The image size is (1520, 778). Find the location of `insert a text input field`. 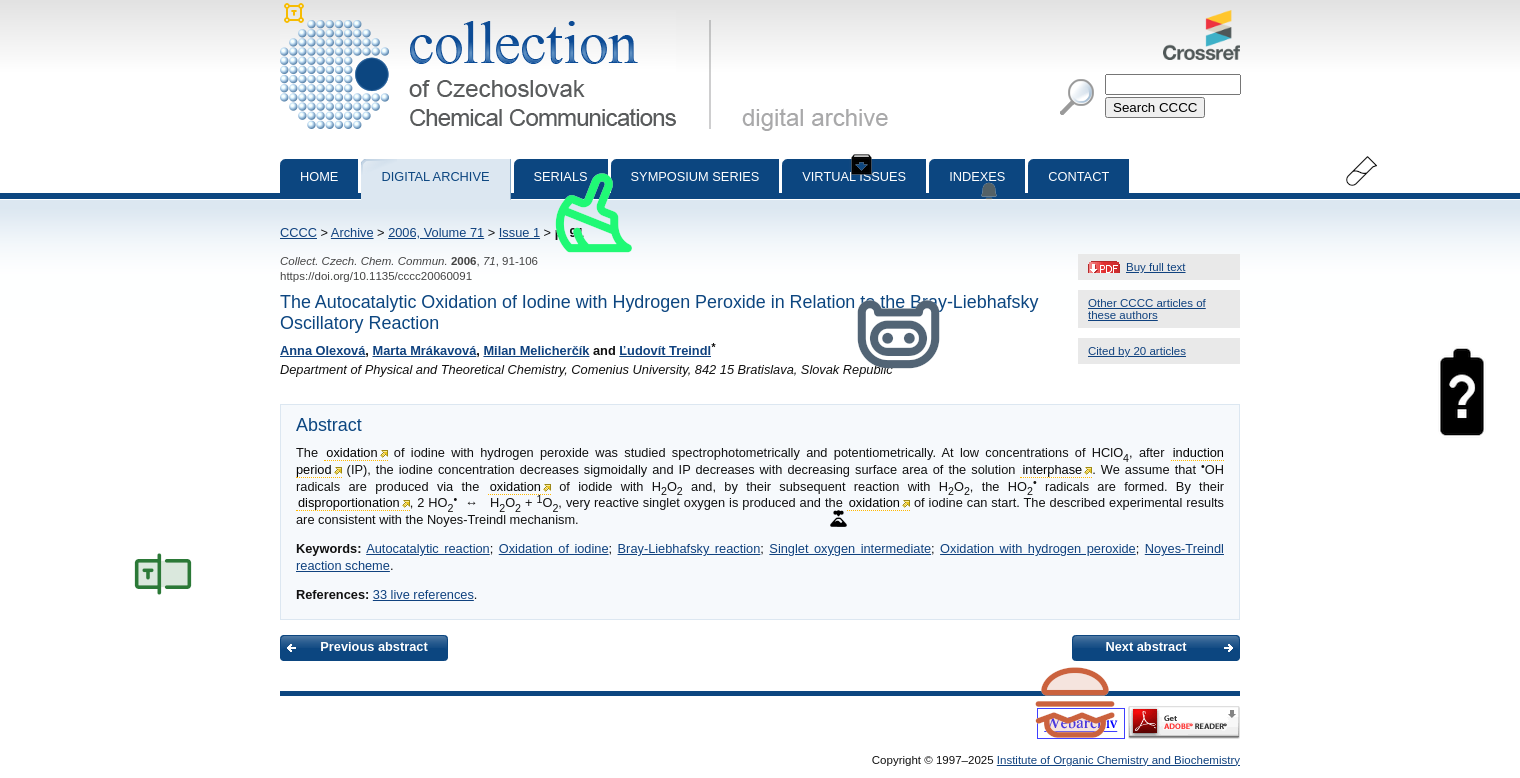

insert a text input field is located at coordinates (163, 574).